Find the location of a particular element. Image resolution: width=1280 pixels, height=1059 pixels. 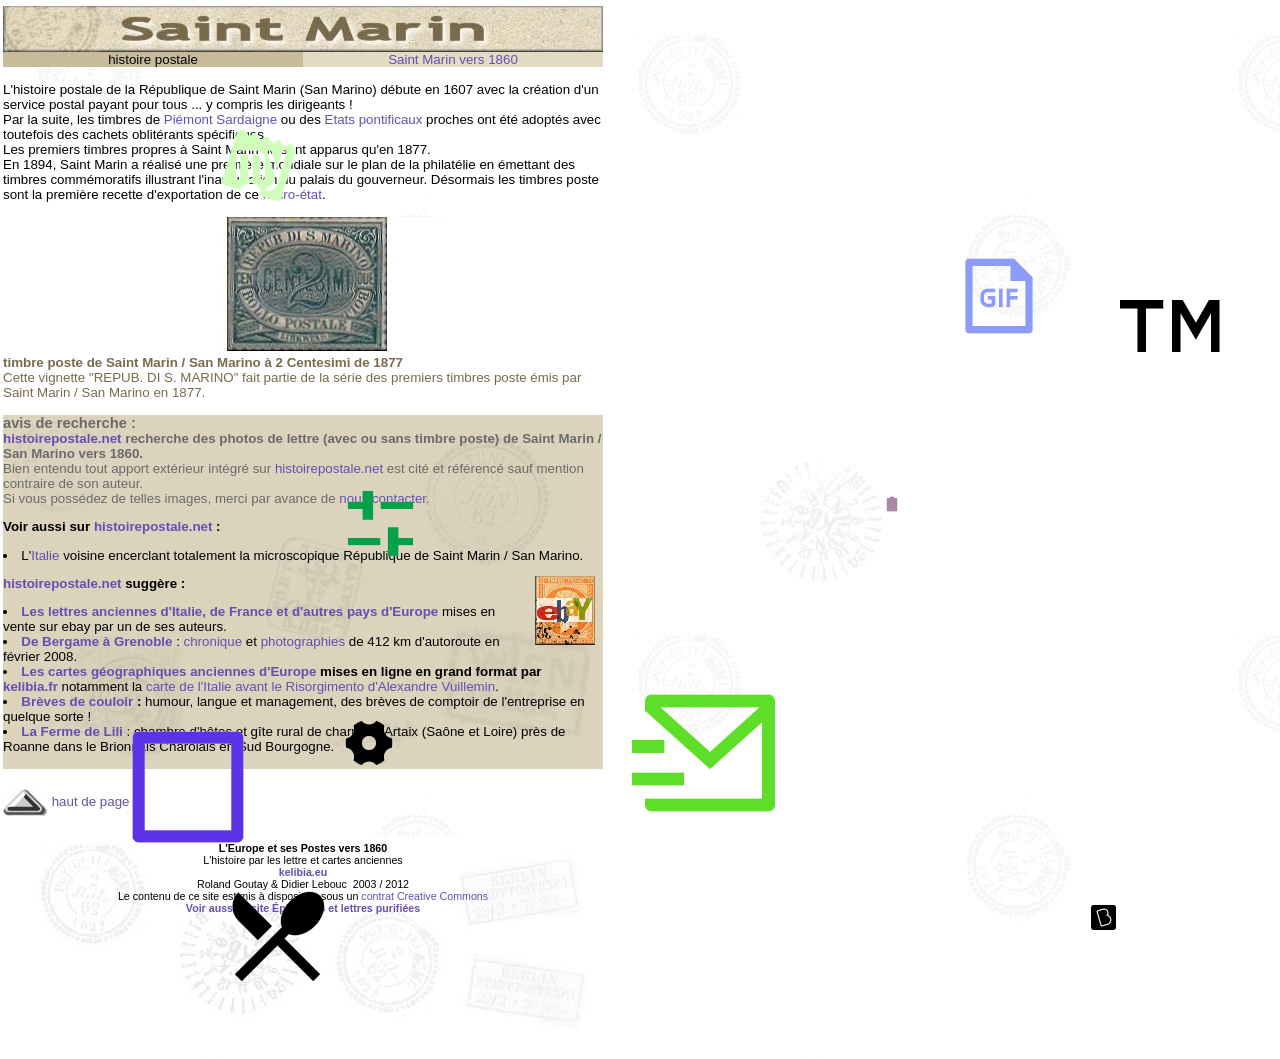

send an email or message is located at coordinates (710, 753).